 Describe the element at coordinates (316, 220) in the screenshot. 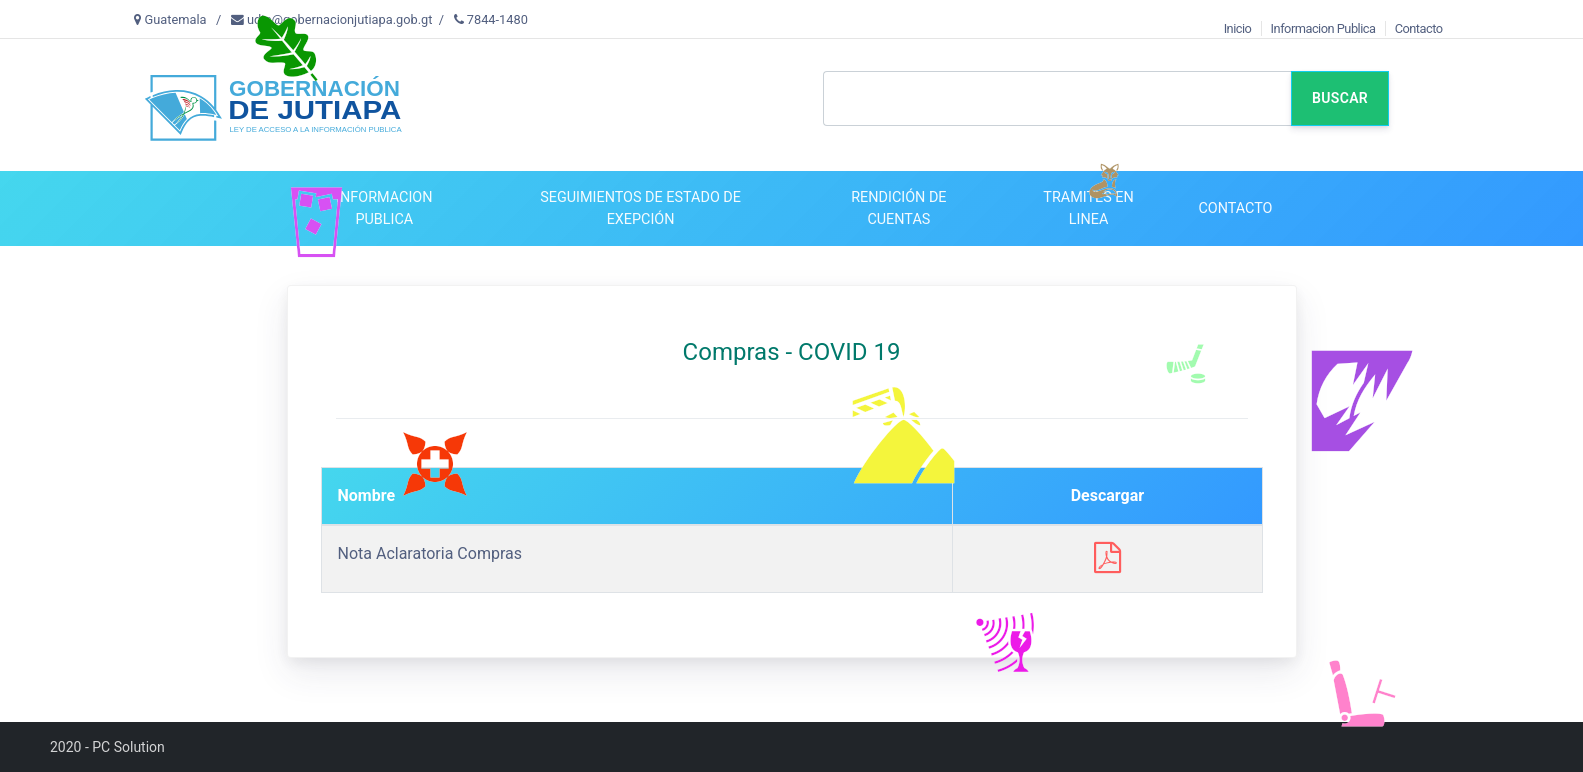

I see `add ice to your drink order` at that location.